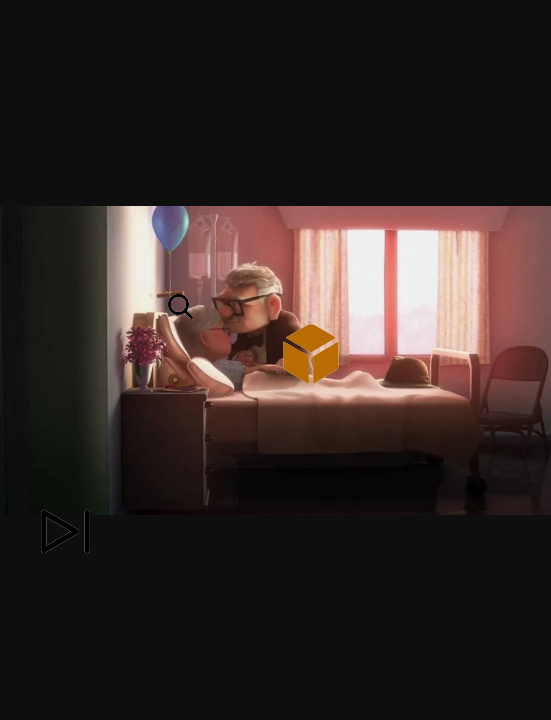 The width and height of the screenshot is (551, 720). What do you see at coordinates (65, 531) in the screenshot?
I see `skip to the next track` at bounding box center [65, 531].